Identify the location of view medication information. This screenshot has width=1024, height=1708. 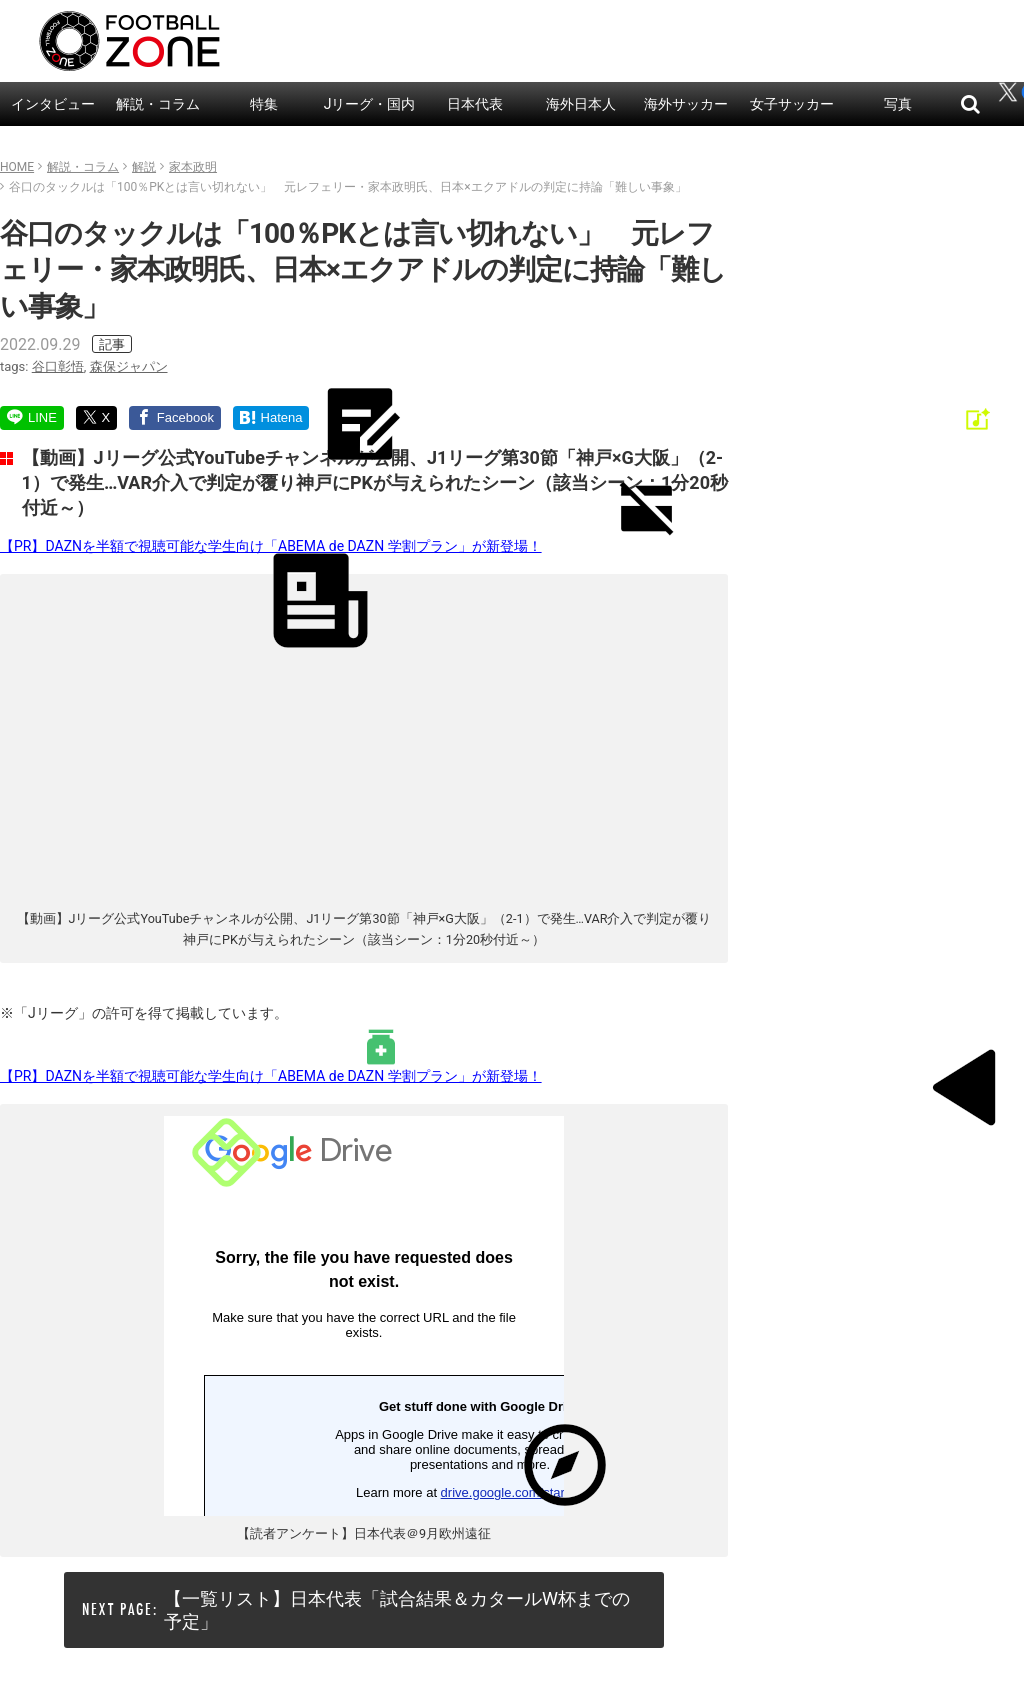
(381, 1047).